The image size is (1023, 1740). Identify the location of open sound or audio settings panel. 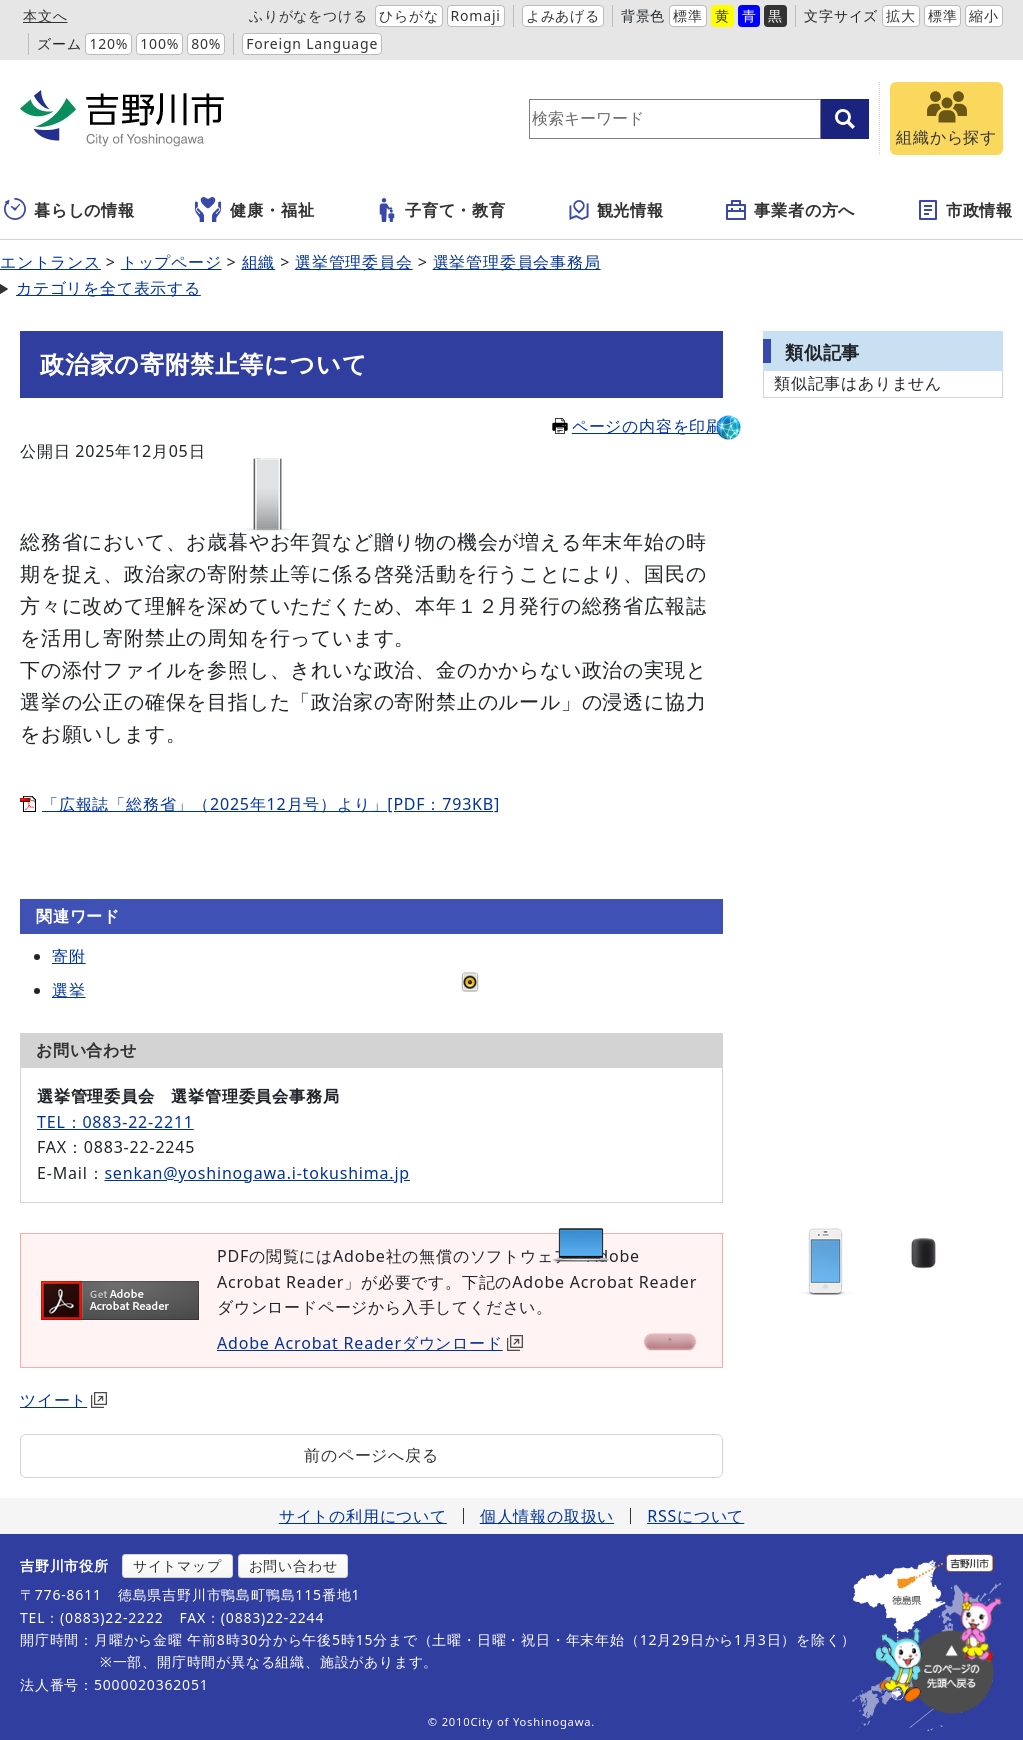
(470, 982).